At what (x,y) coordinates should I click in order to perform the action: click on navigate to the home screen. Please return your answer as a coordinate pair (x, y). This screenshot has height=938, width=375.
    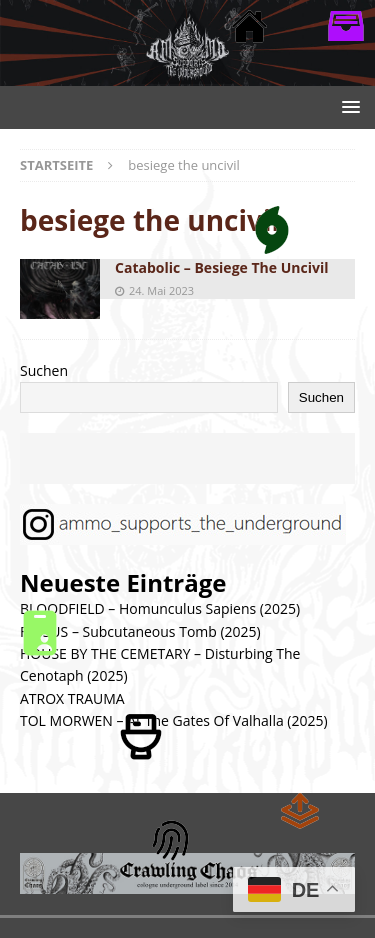
    Looking at the image, I should click on (249, 26).